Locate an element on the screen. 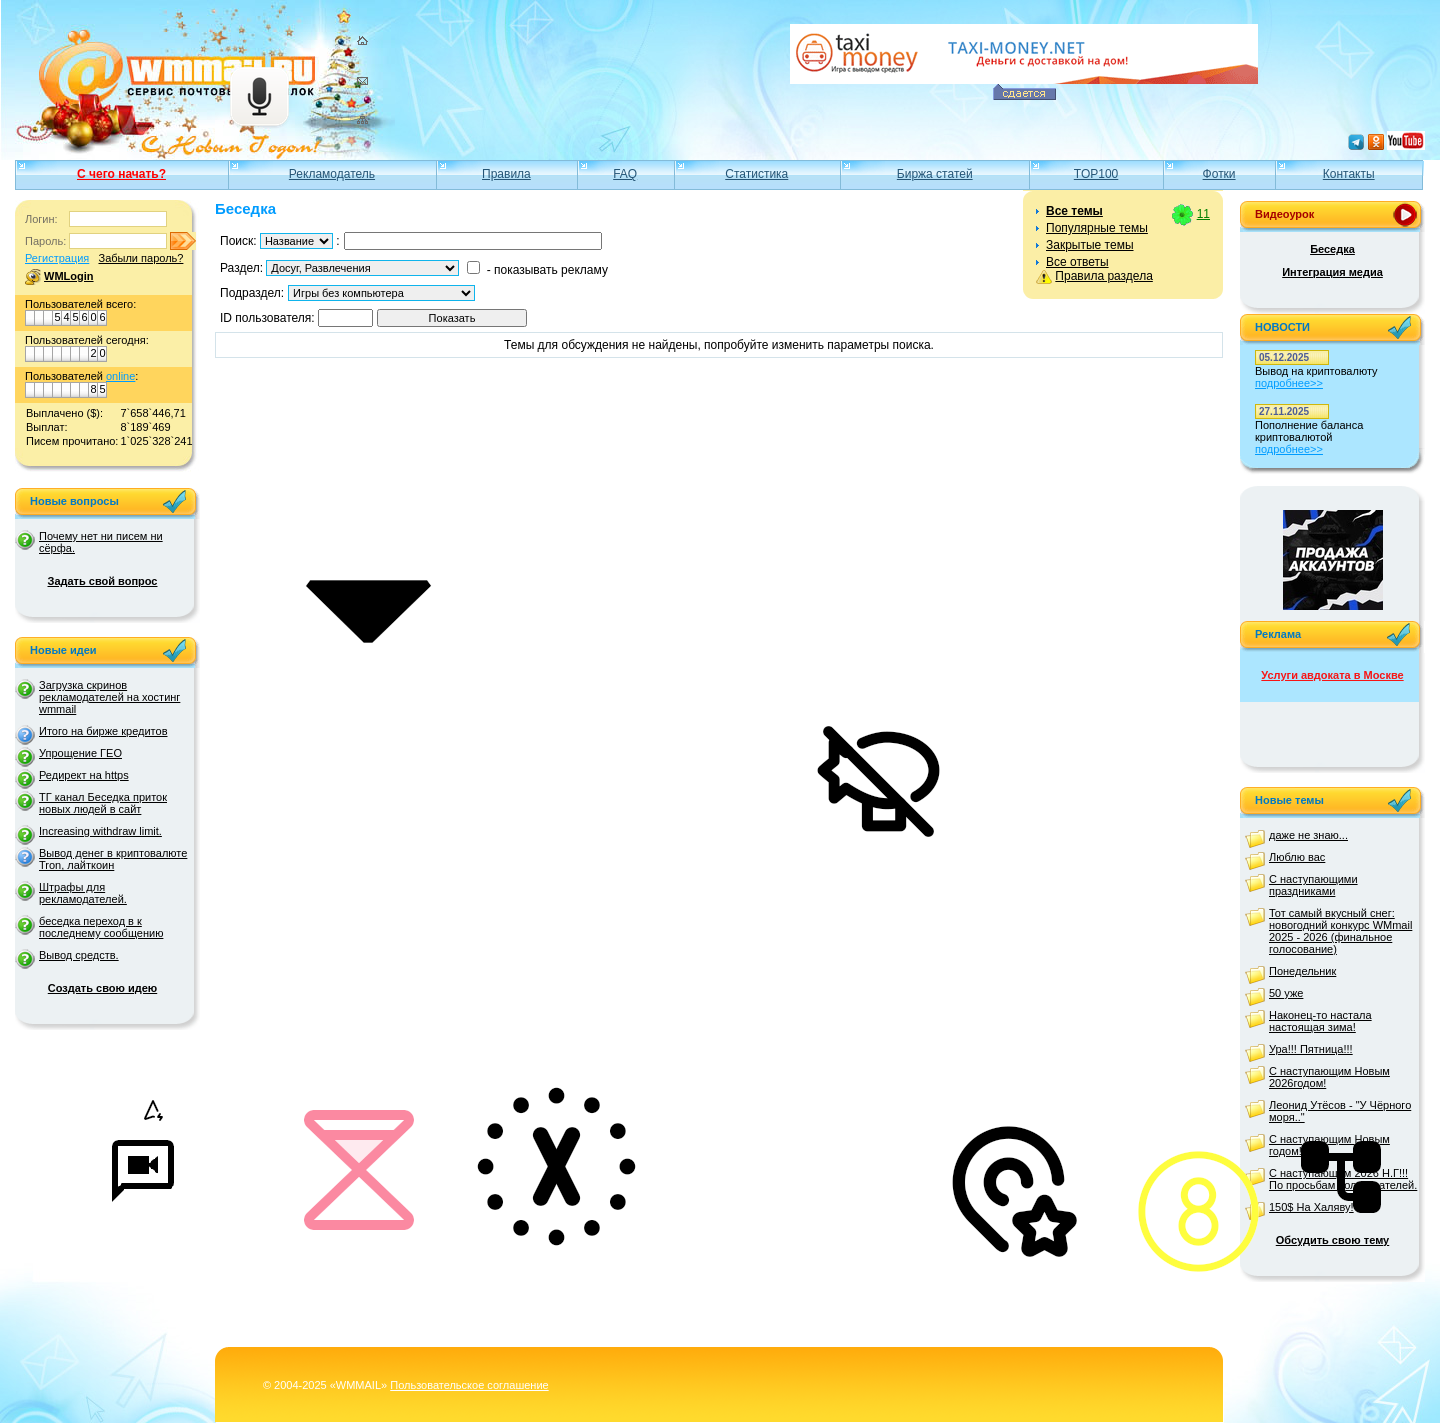 The width and height of the screenshot is (1440, 1423). pending or processing cancellation is located at coordinates (556, 1166).